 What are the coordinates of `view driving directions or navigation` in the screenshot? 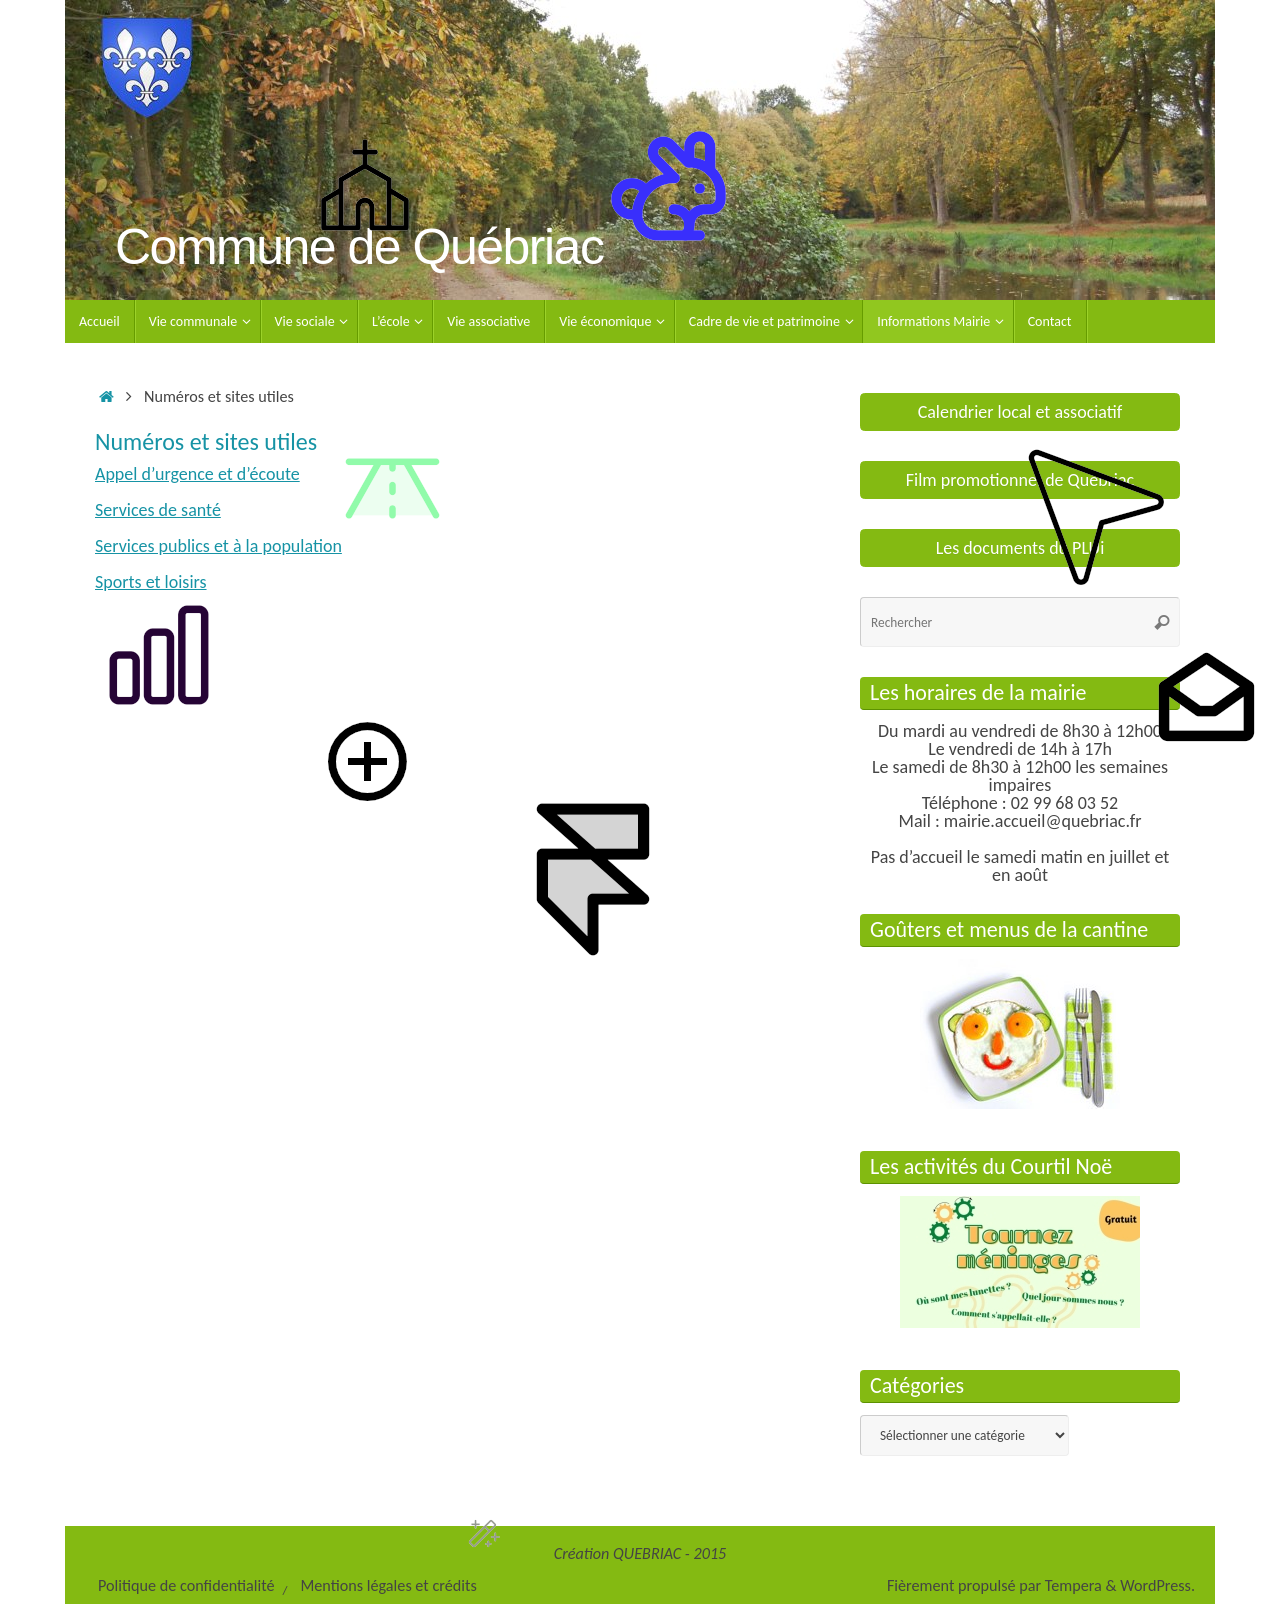 It's located at (392, 488).